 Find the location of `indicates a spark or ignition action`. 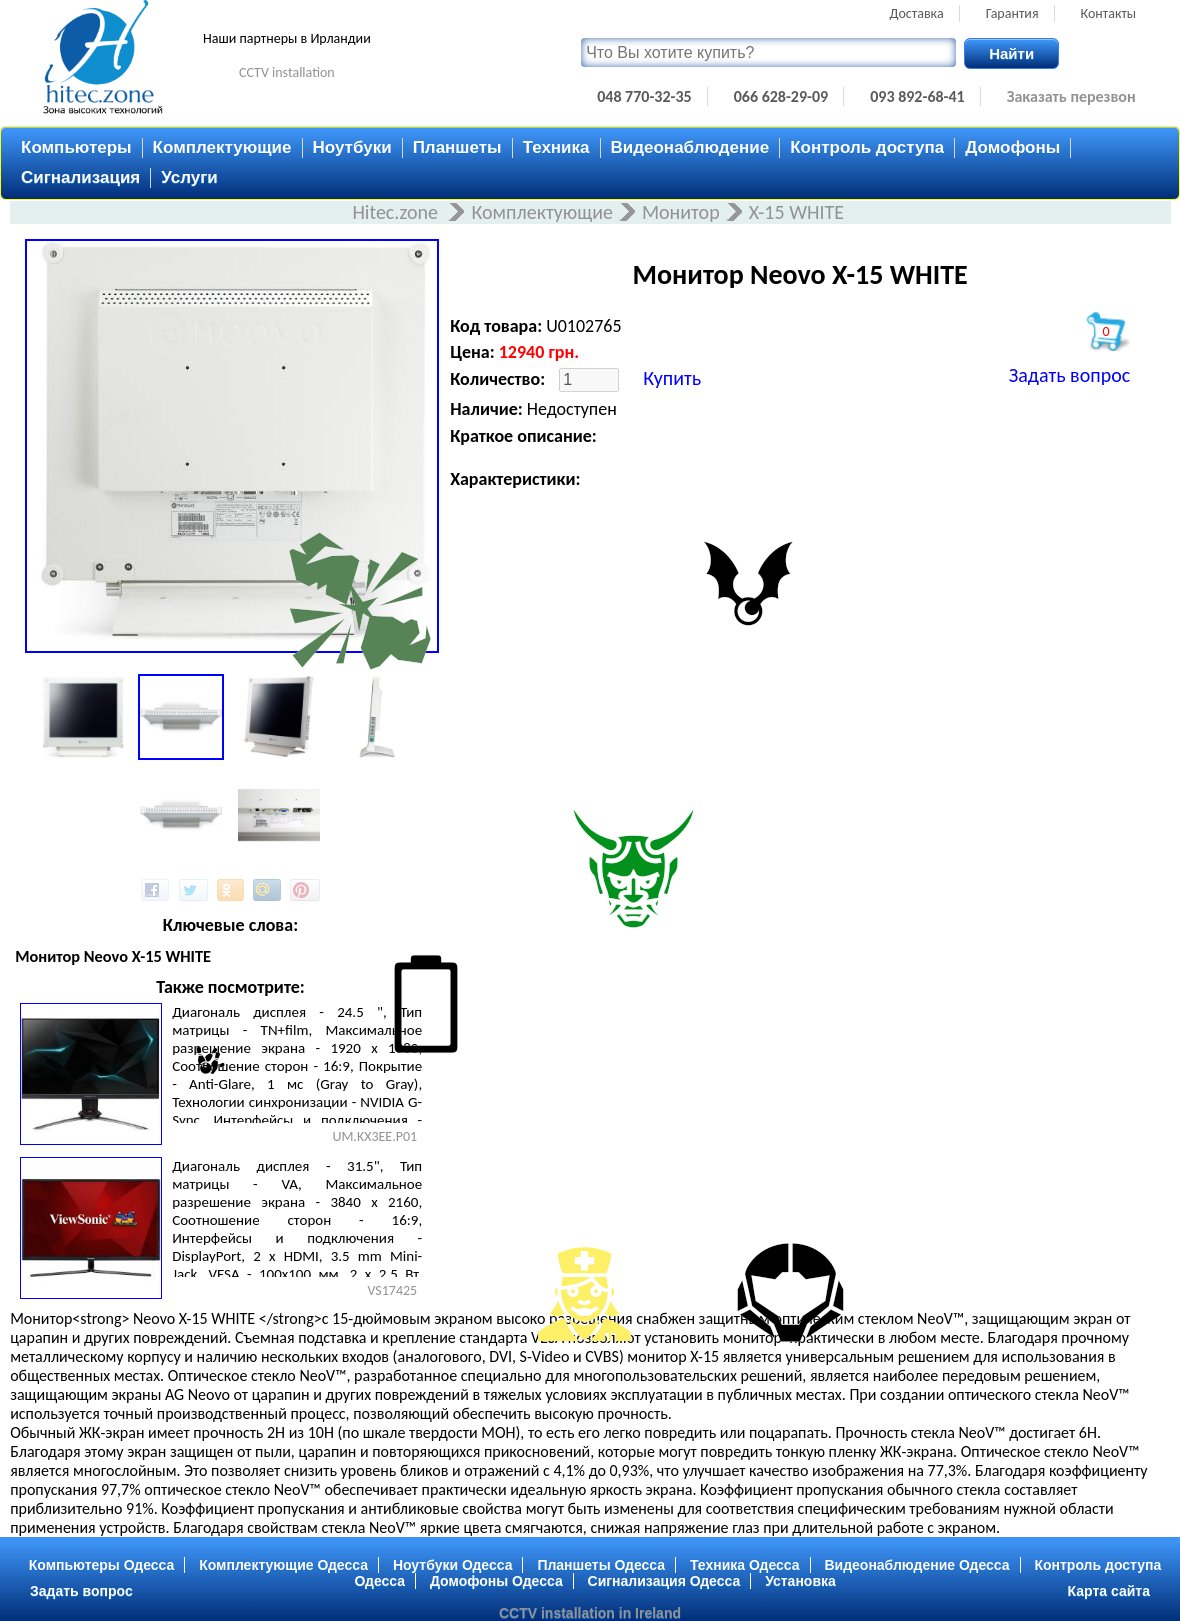

indicates a spark or ignition action is located at coordinates (360, 601).